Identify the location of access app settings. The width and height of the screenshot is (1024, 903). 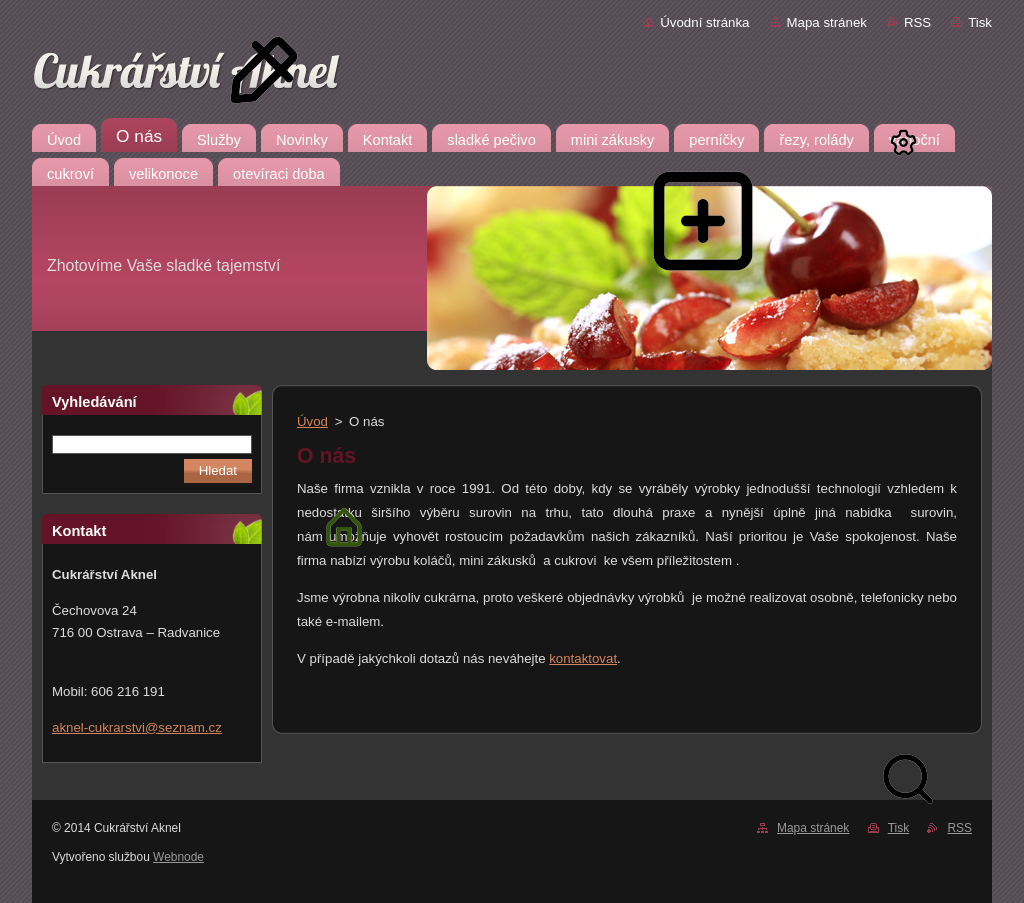
(903, 142).